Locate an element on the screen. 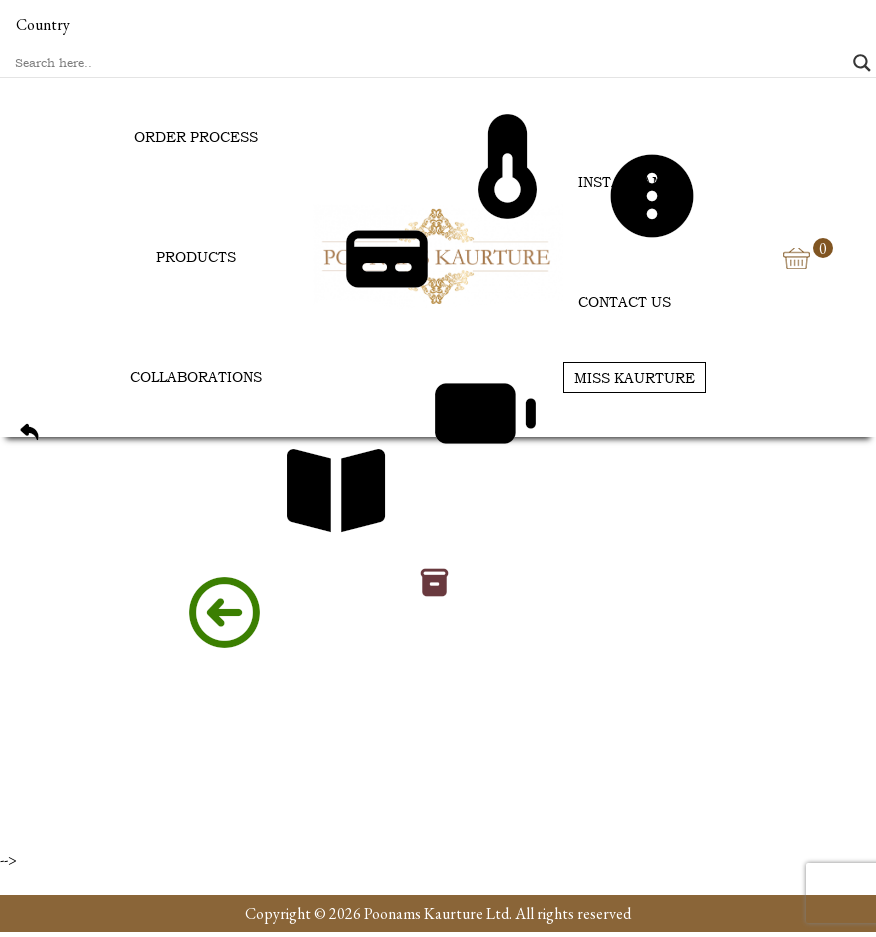 The image size is (876, 937). shows current battery level is located at coordinates (485, 413).